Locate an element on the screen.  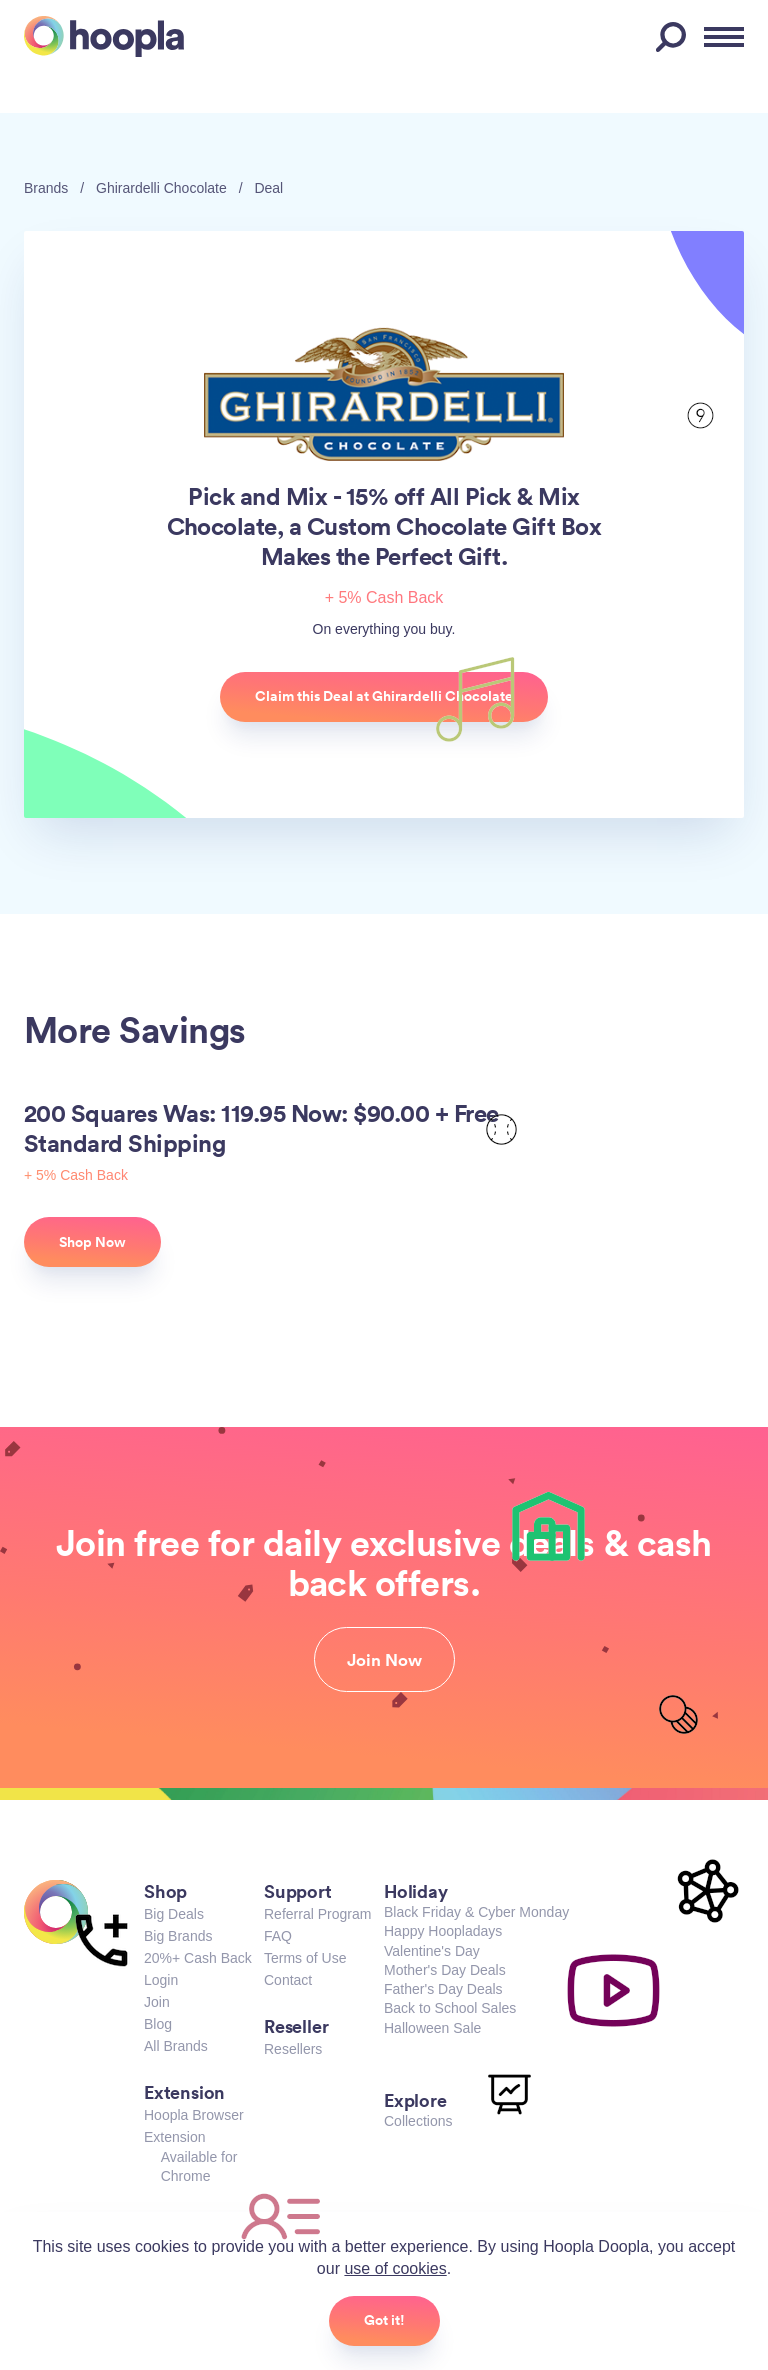
view presentation or slideshow is located at coordinates (509, 2094).